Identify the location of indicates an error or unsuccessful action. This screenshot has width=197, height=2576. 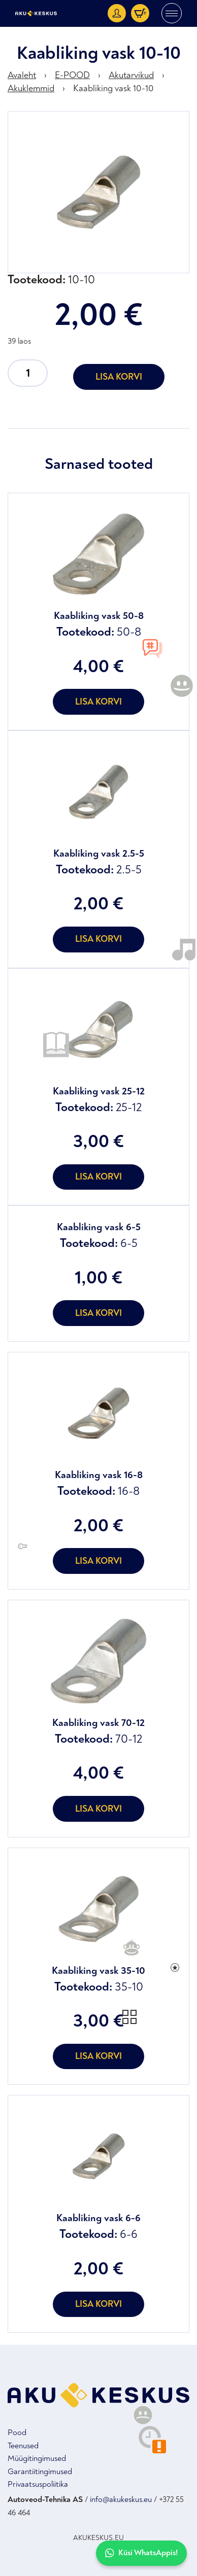
(143, 2415).